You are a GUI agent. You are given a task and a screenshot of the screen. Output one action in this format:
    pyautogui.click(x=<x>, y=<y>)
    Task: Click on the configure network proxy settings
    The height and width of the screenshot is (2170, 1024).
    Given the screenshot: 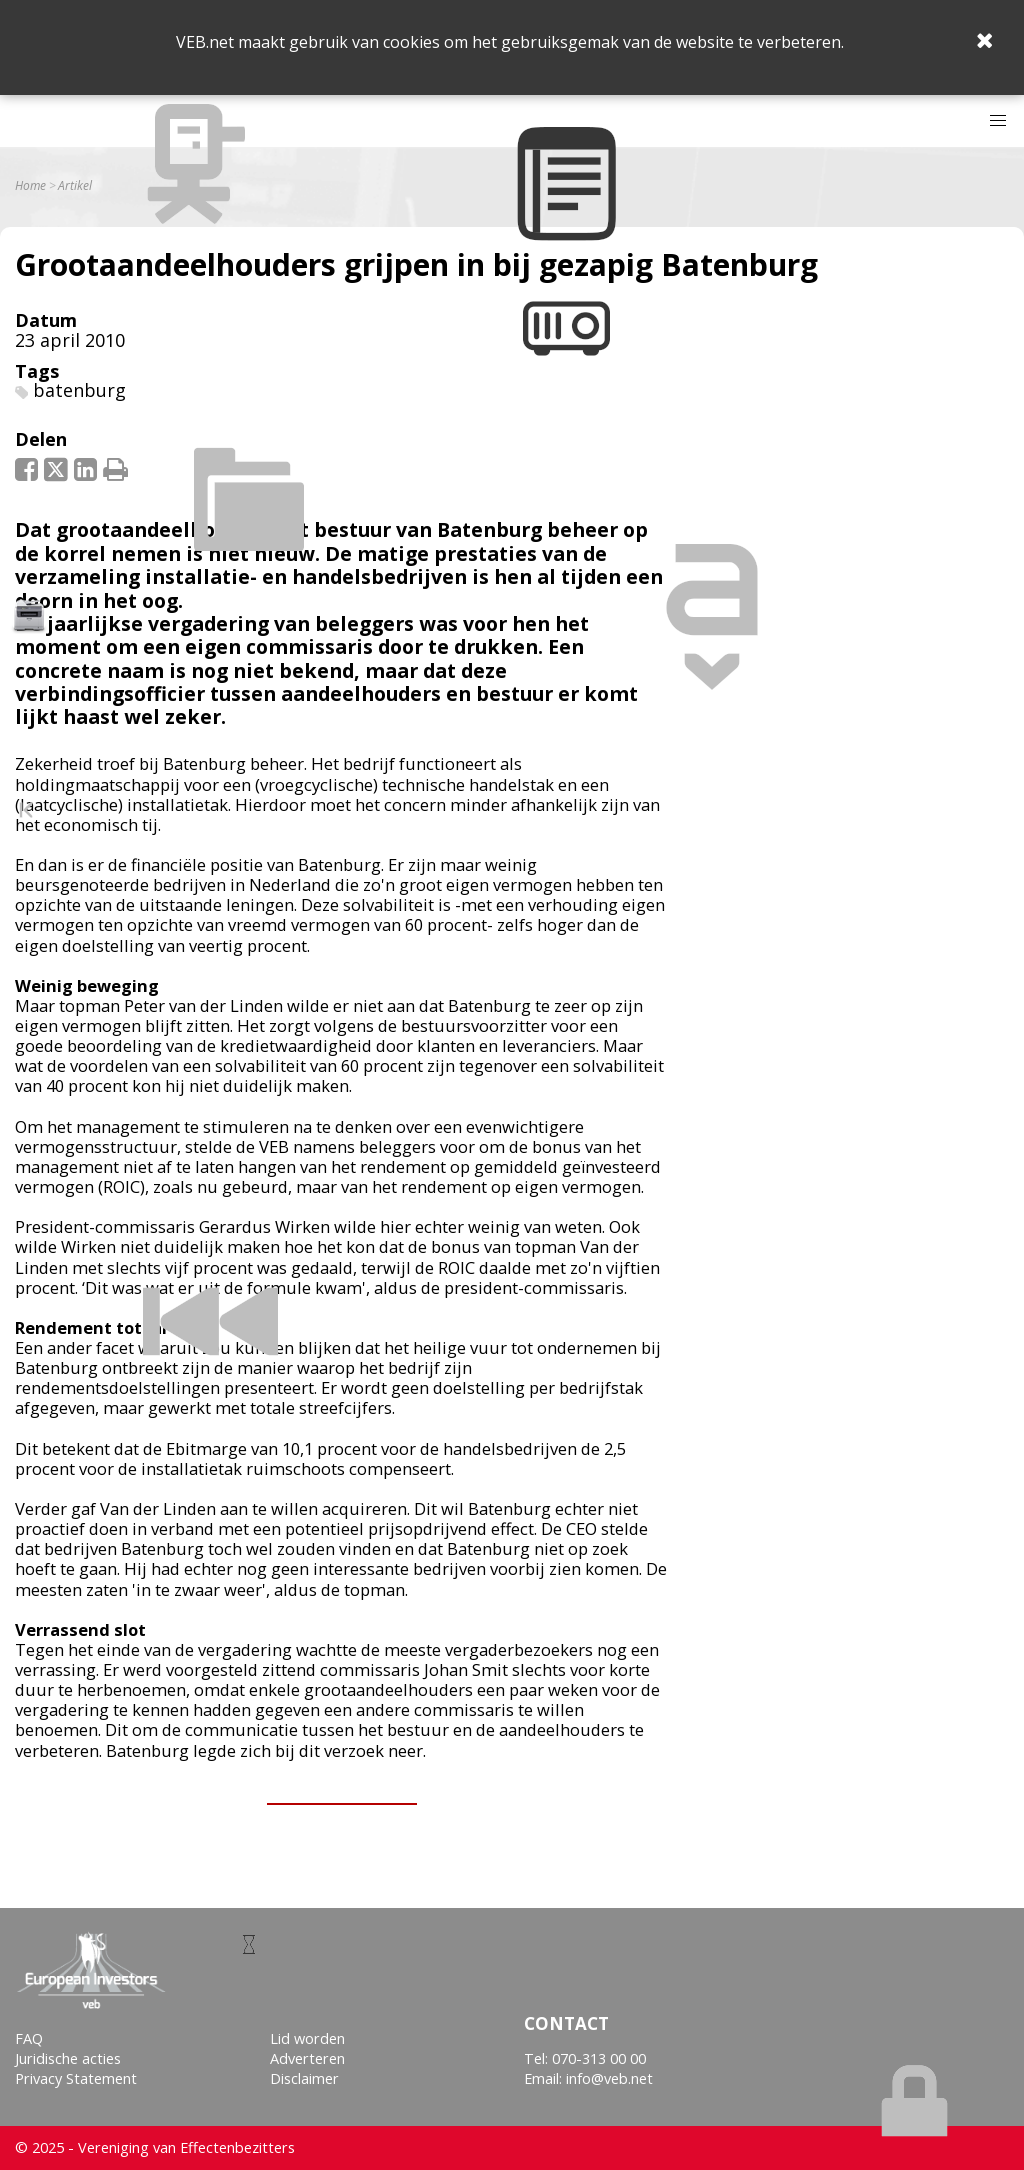 What is the action you would take?
    pyautogui.click(x=200, y=164)
    